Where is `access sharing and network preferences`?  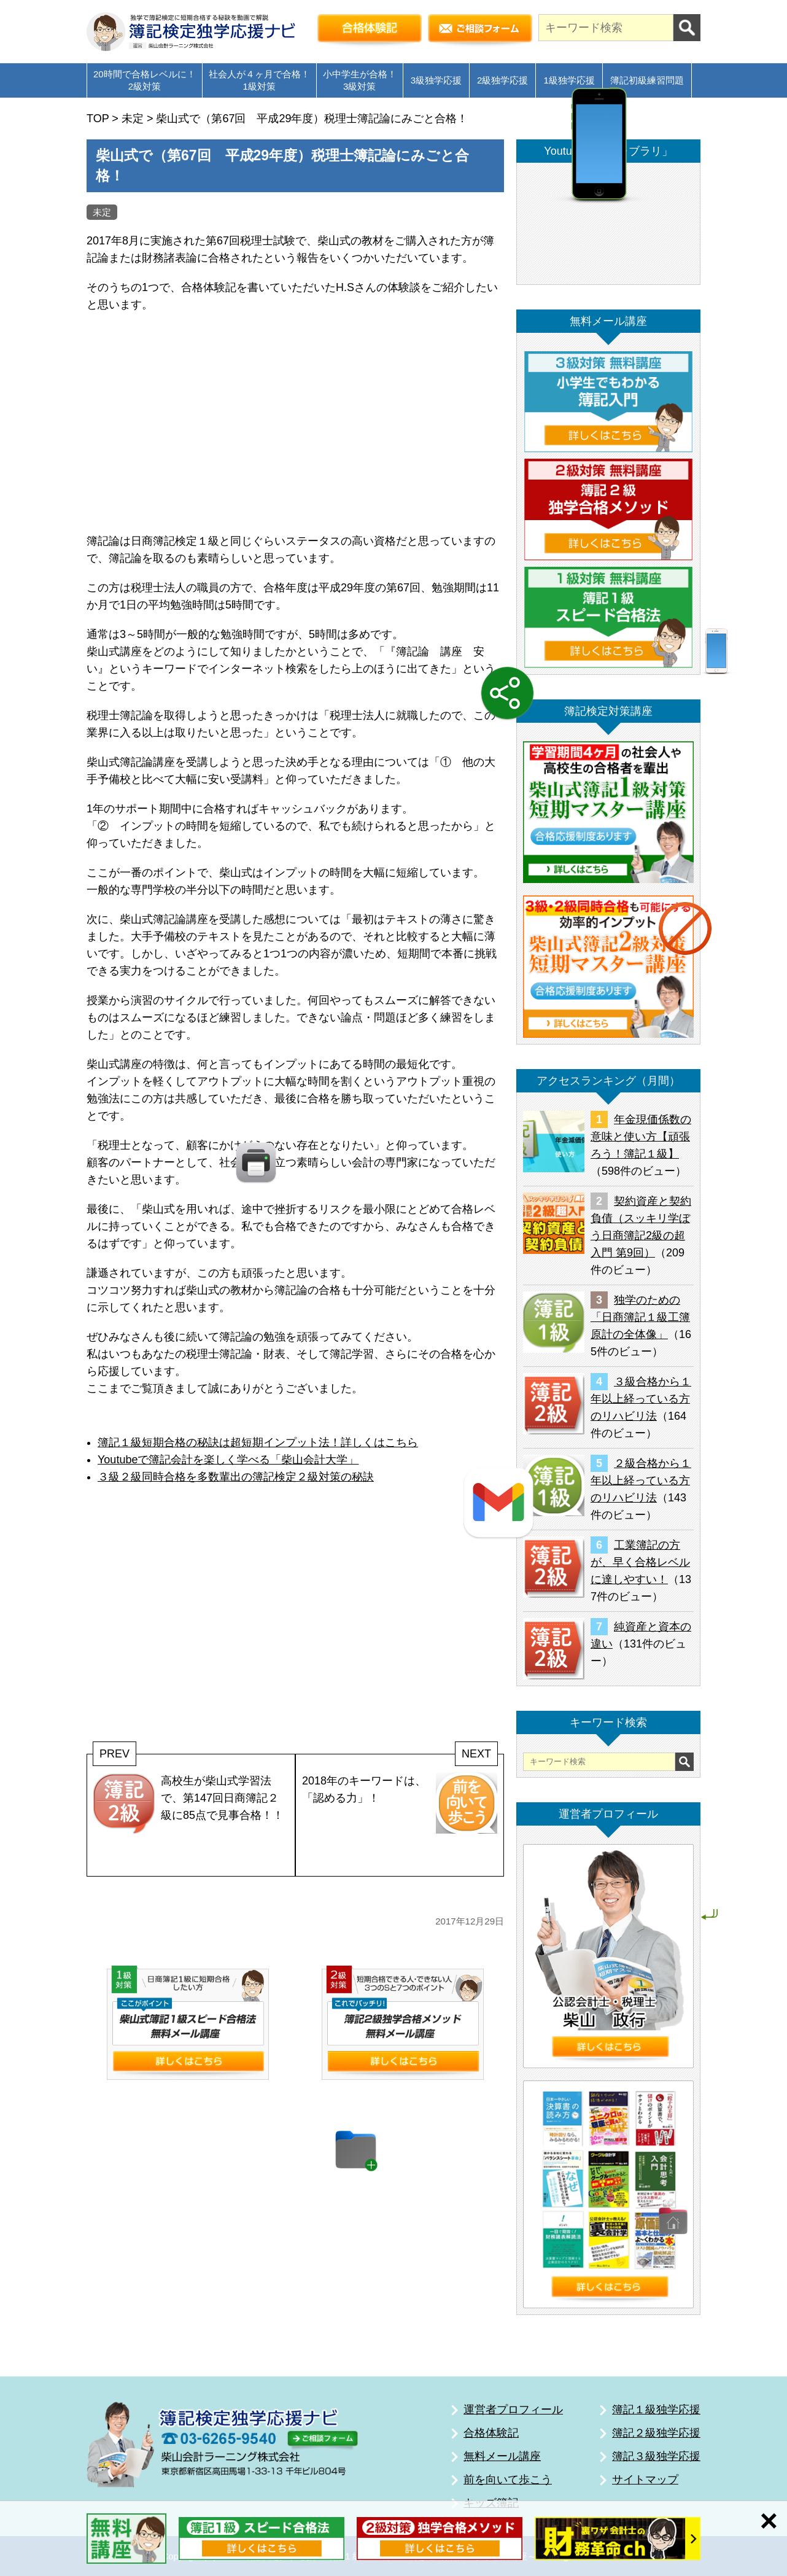 access sharing and network preferences is located at coordinates (507, 693).